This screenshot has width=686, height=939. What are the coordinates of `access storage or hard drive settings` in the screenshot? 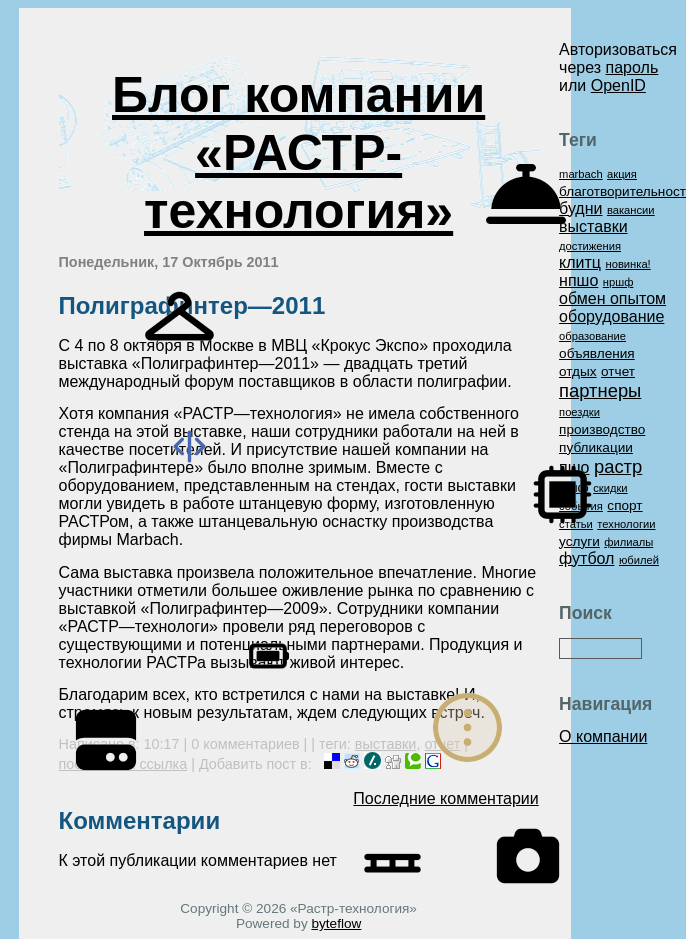 It's located at (106, 740).